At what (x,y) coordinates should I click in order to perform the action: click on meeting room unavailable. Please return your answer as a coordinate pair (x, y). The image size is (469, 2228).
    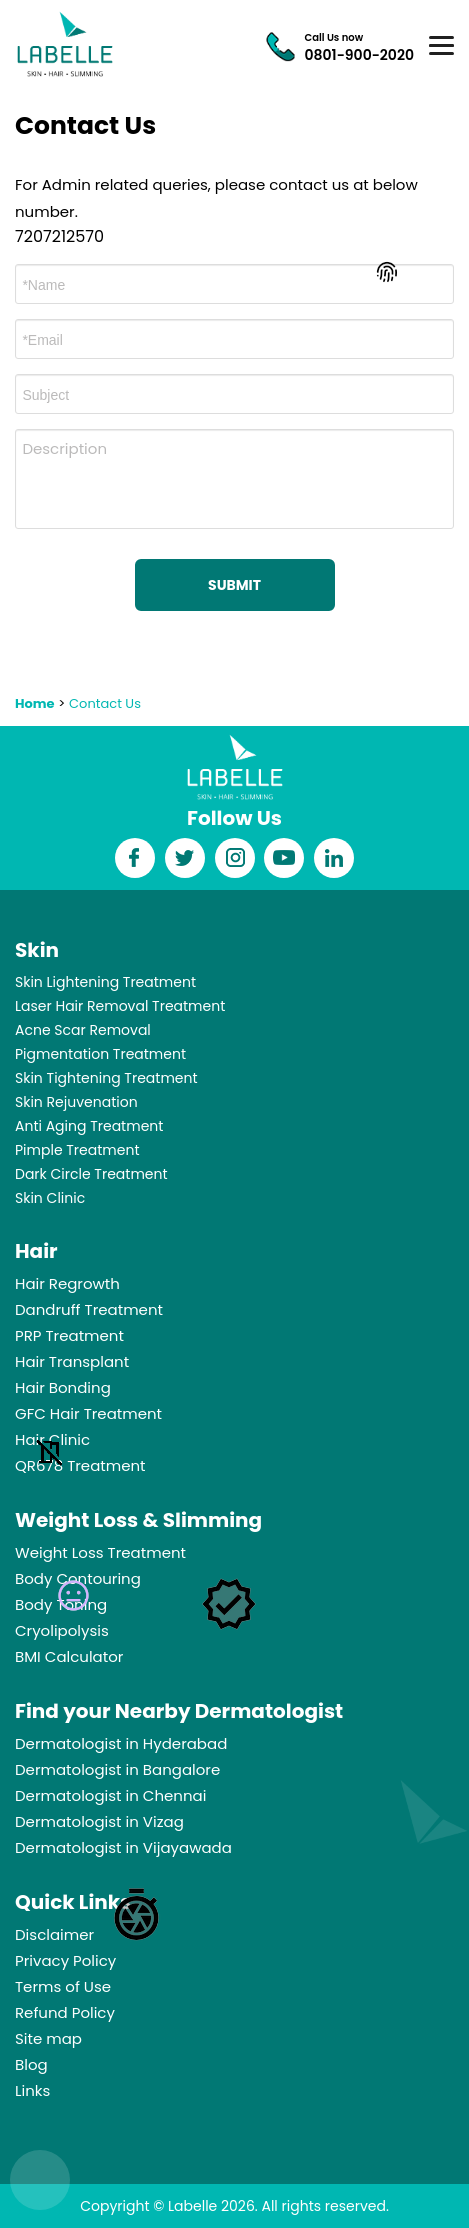
    Looking at the image, I should click on (50, 1452).